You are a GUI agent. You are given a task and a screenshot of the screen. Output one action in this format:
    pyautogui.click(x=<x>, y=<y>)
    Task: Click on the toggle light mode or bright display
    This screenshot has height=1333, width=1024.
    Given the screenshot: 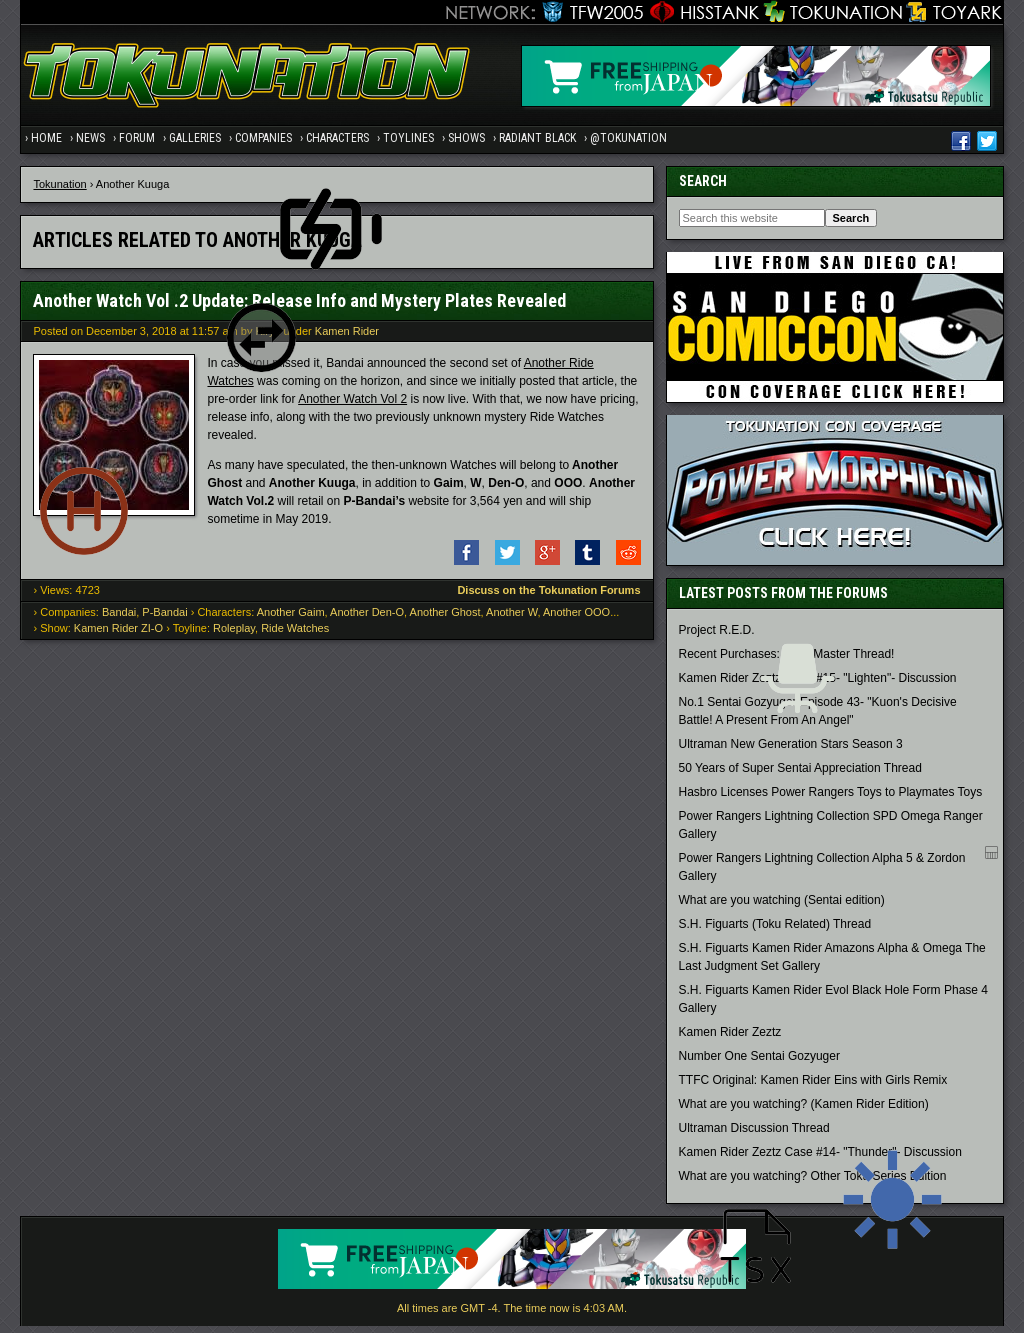 What is the action you would take?
    pyautogui.click(x=892, y=1199)
    